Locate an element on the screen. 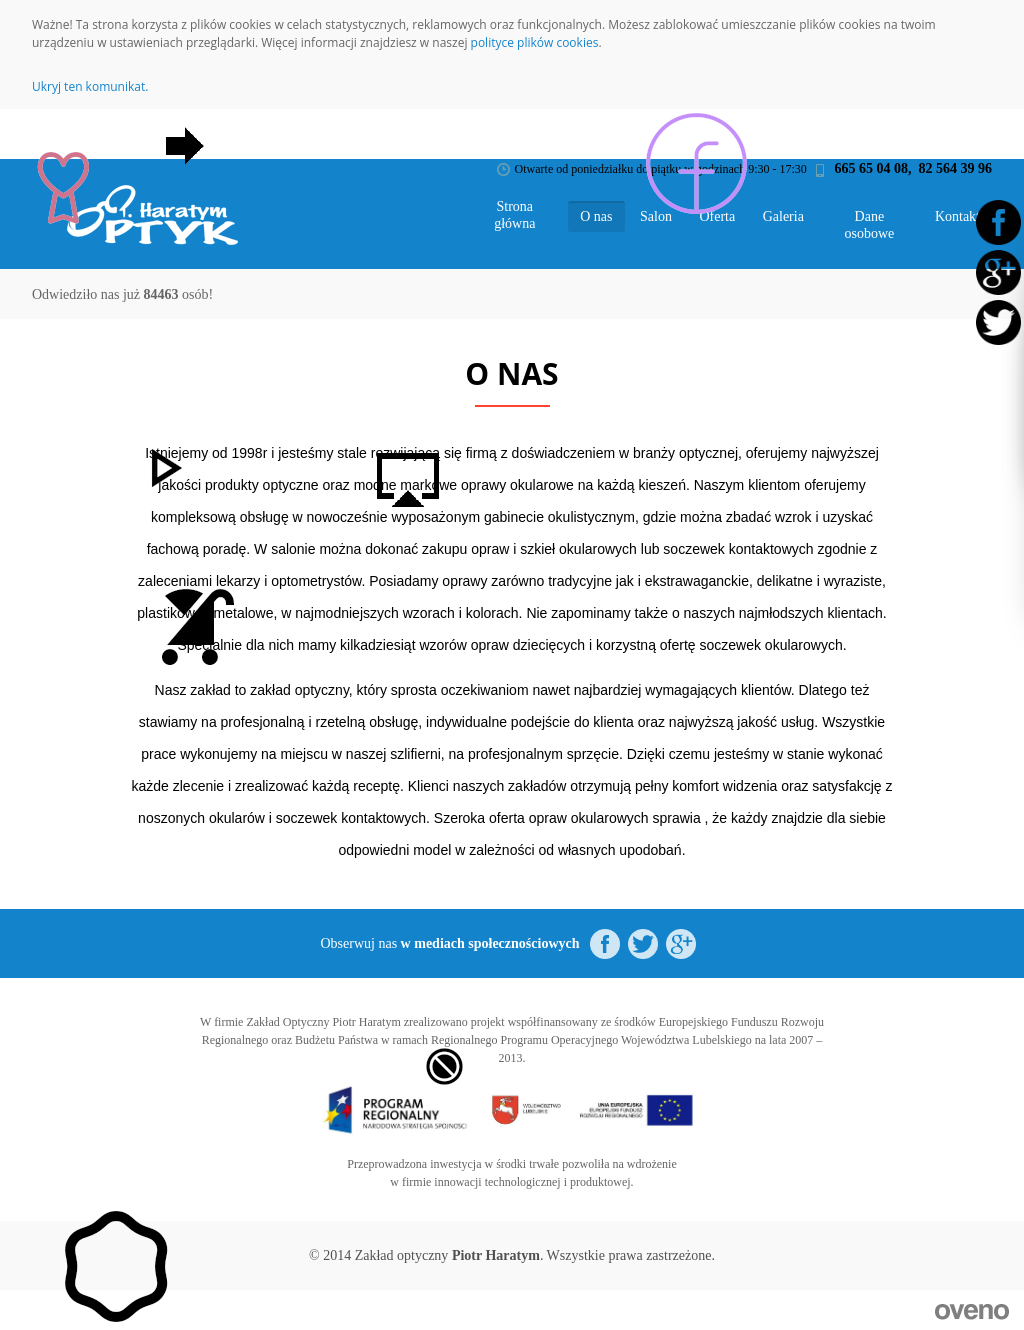 This screenshot has height=1330, width=1024. play media content is located at coordinates (163, 468).